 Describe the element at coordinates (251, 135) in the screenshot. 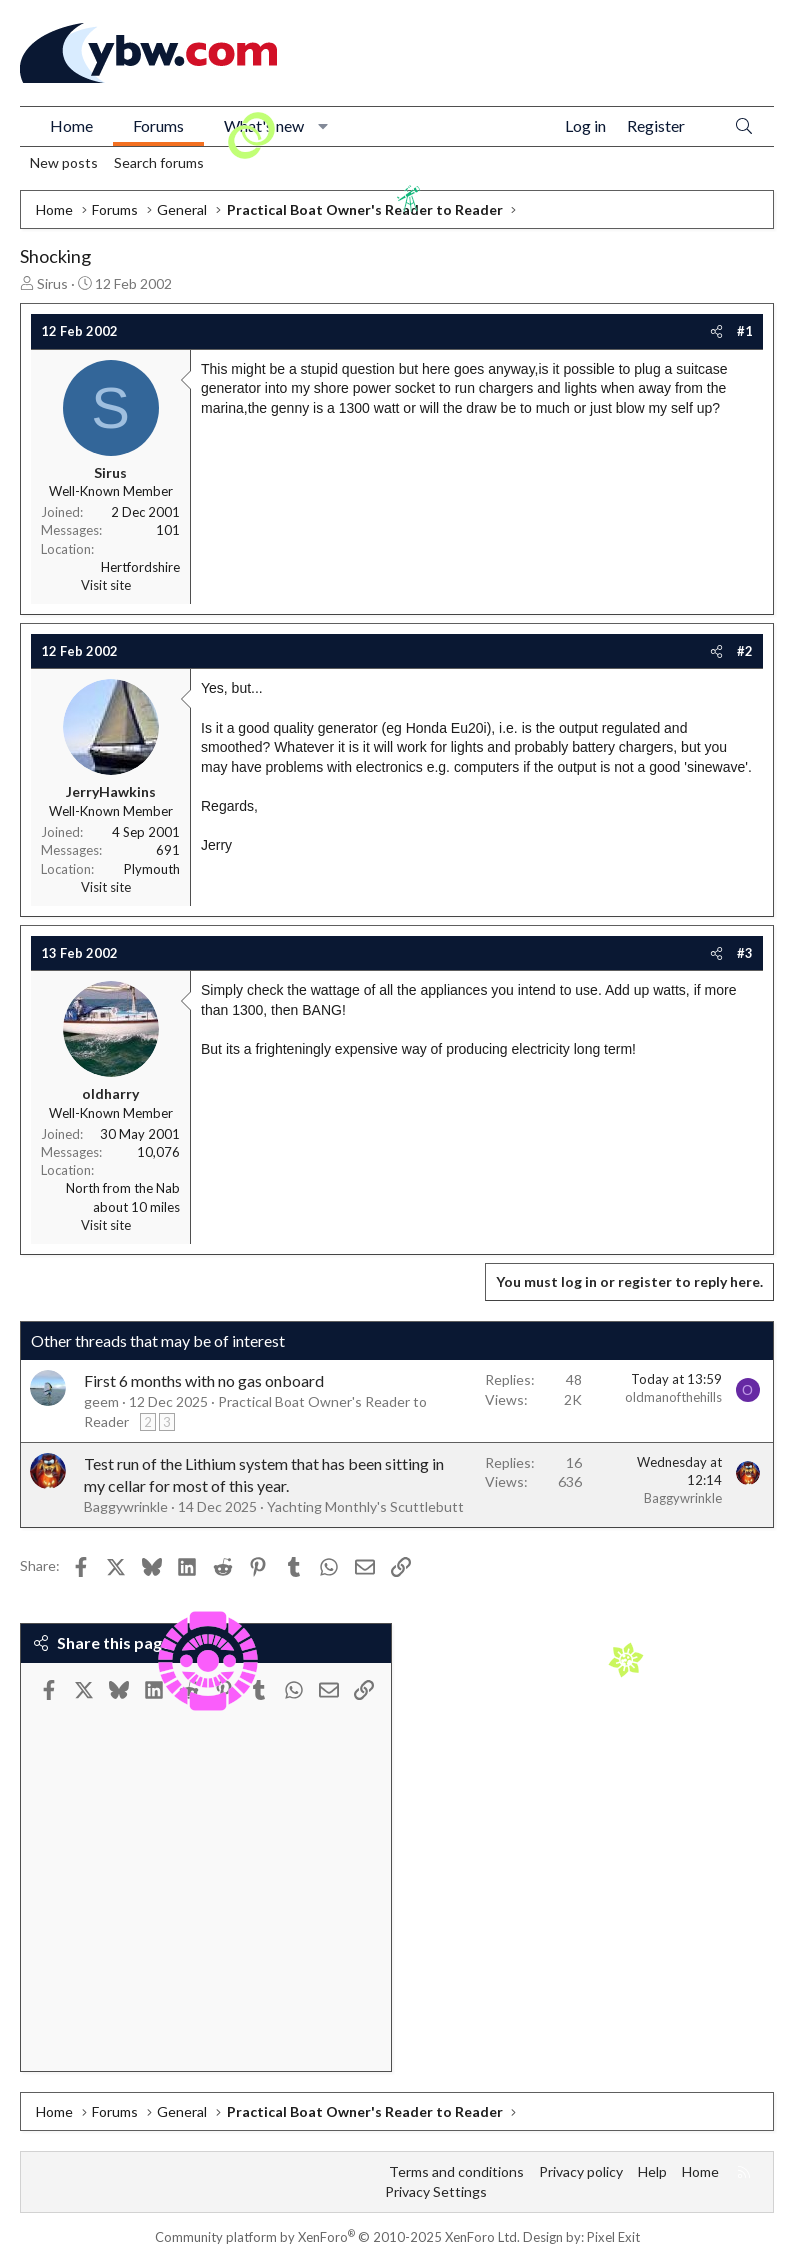

I see `view linked or connected accounts` at that location.